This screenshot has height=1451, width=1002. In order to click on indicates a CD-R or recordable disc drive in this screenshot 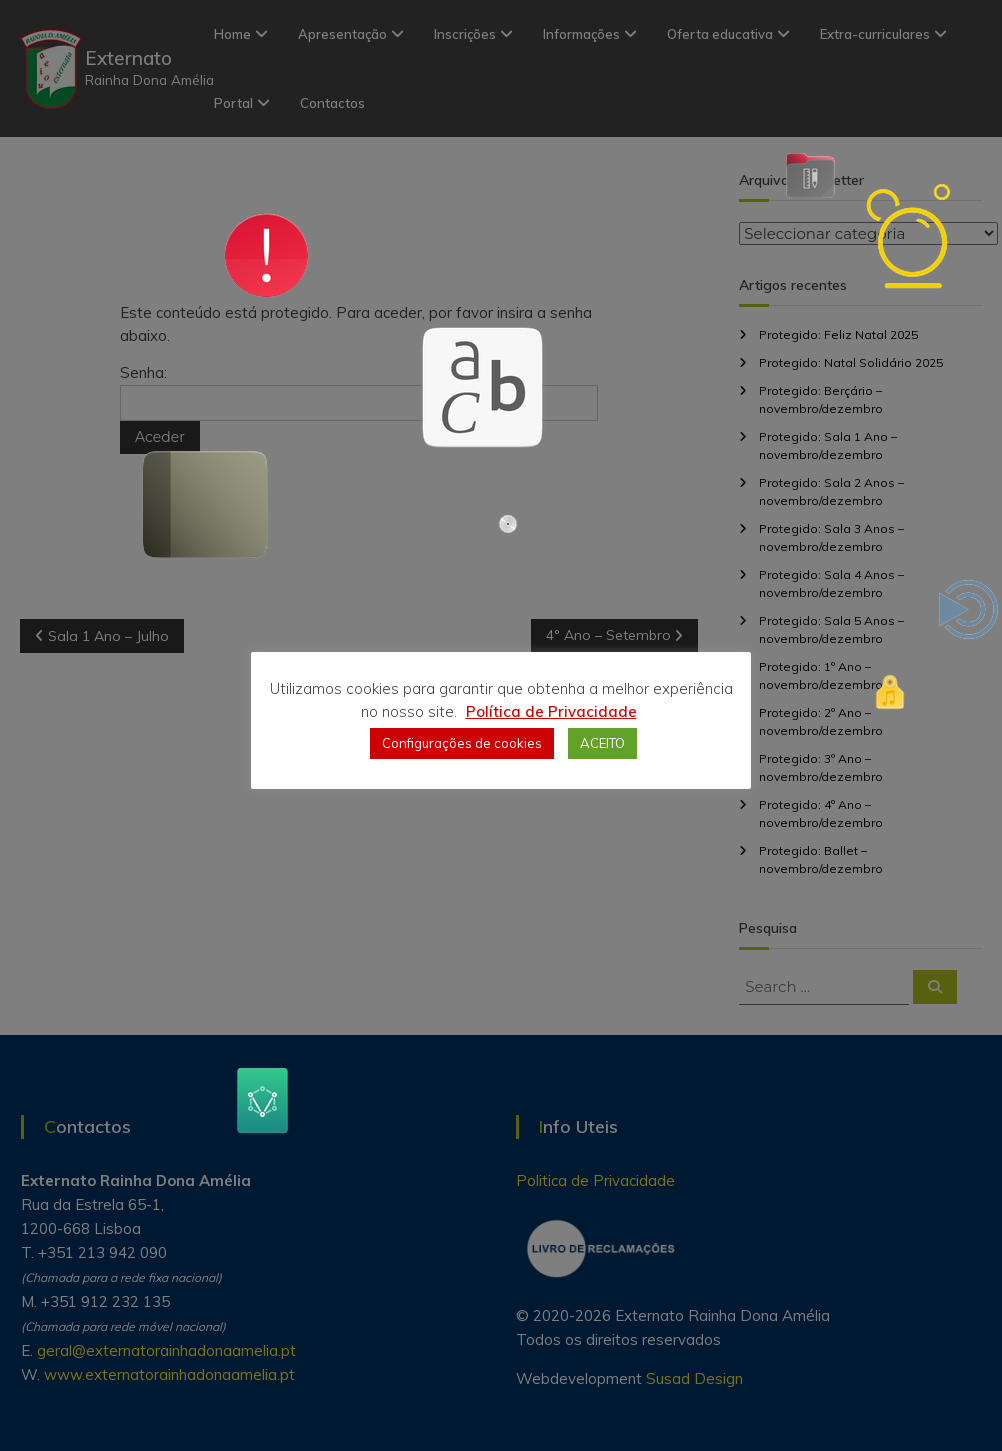, I will do `click(508, 524)`.